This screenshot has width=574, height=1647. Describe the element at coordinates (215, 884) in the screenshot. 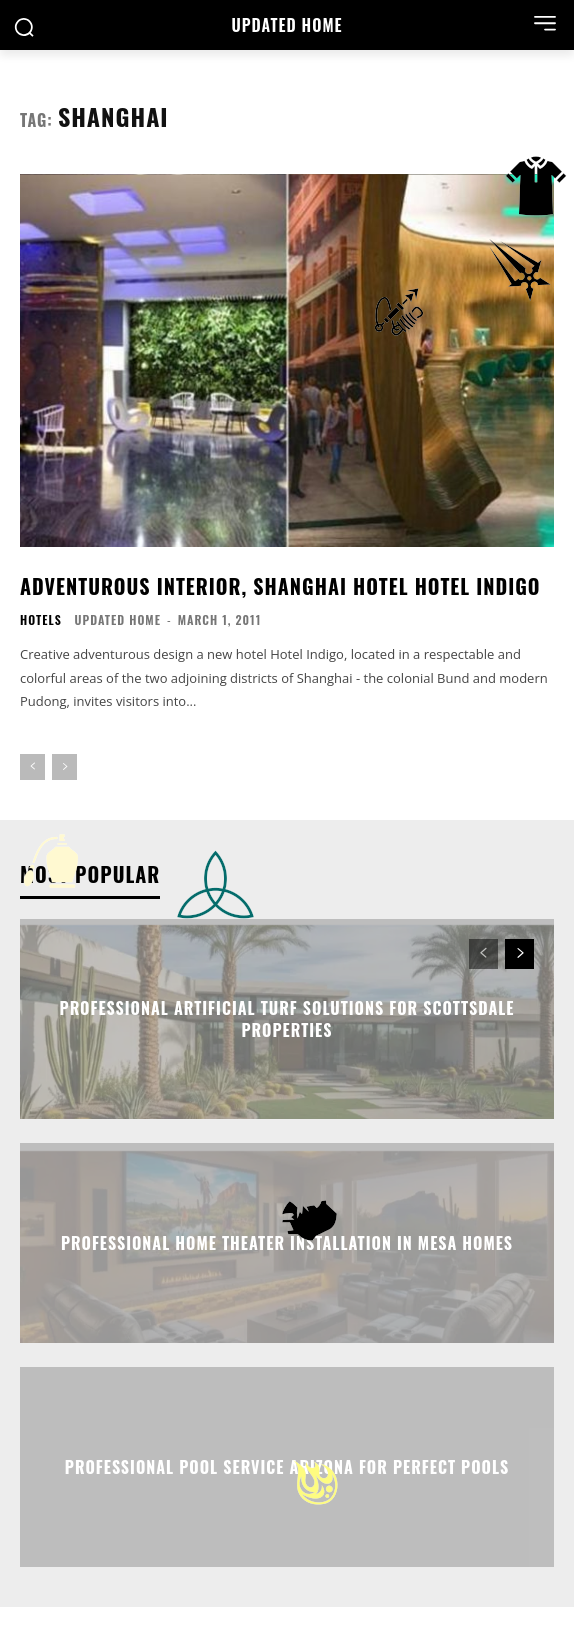

I see `celtic or trinity knot symbol` at that location.